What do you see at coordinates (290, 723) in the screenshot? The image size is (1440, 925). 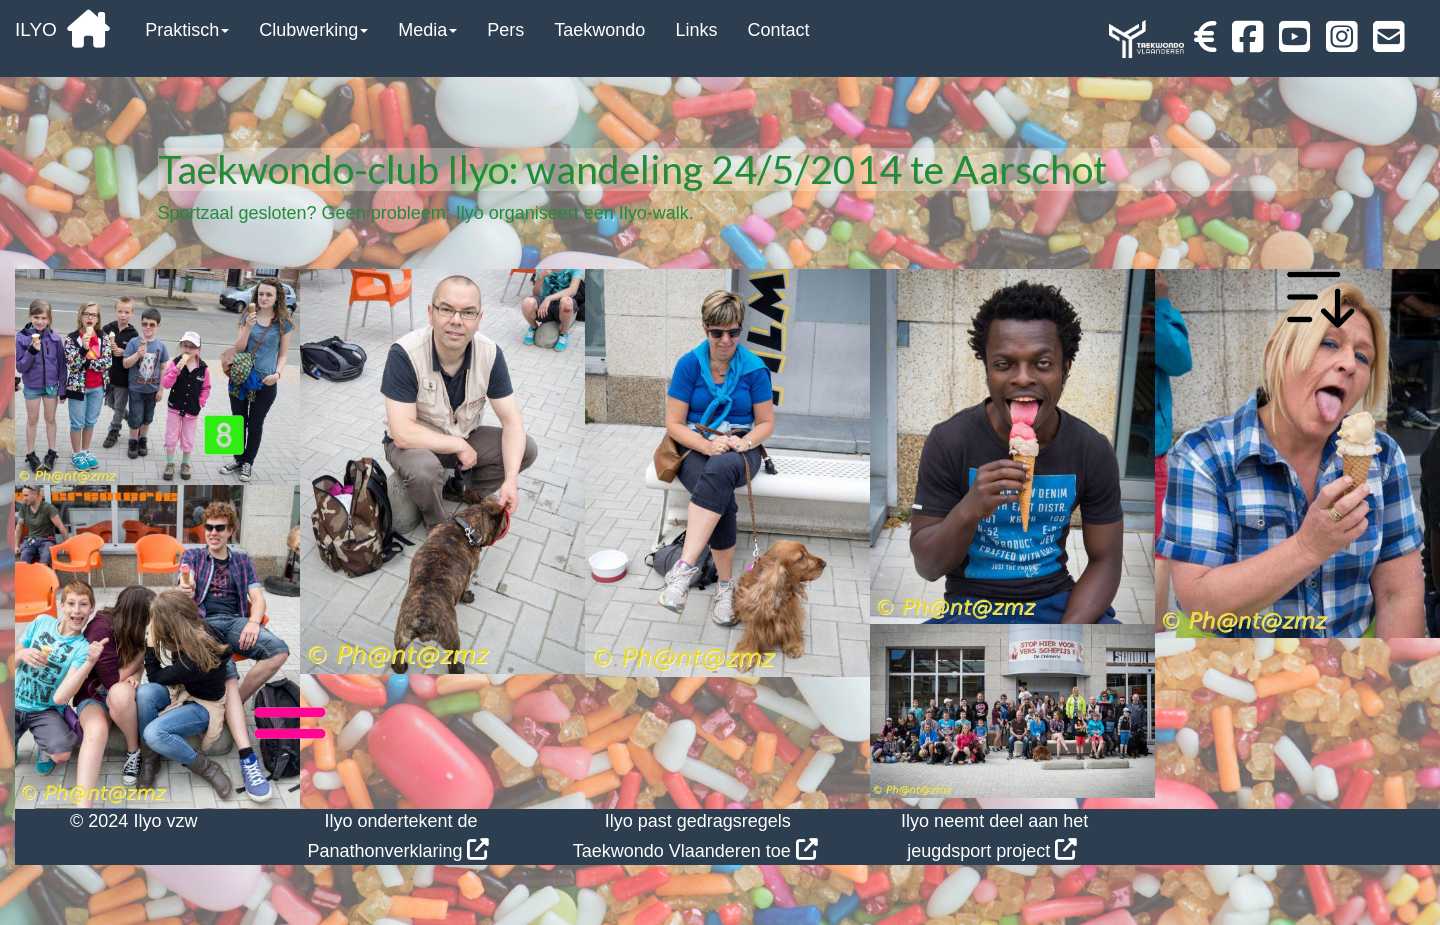 I see `reorder or rearrange items in a list` at bounding box center [290, 723].